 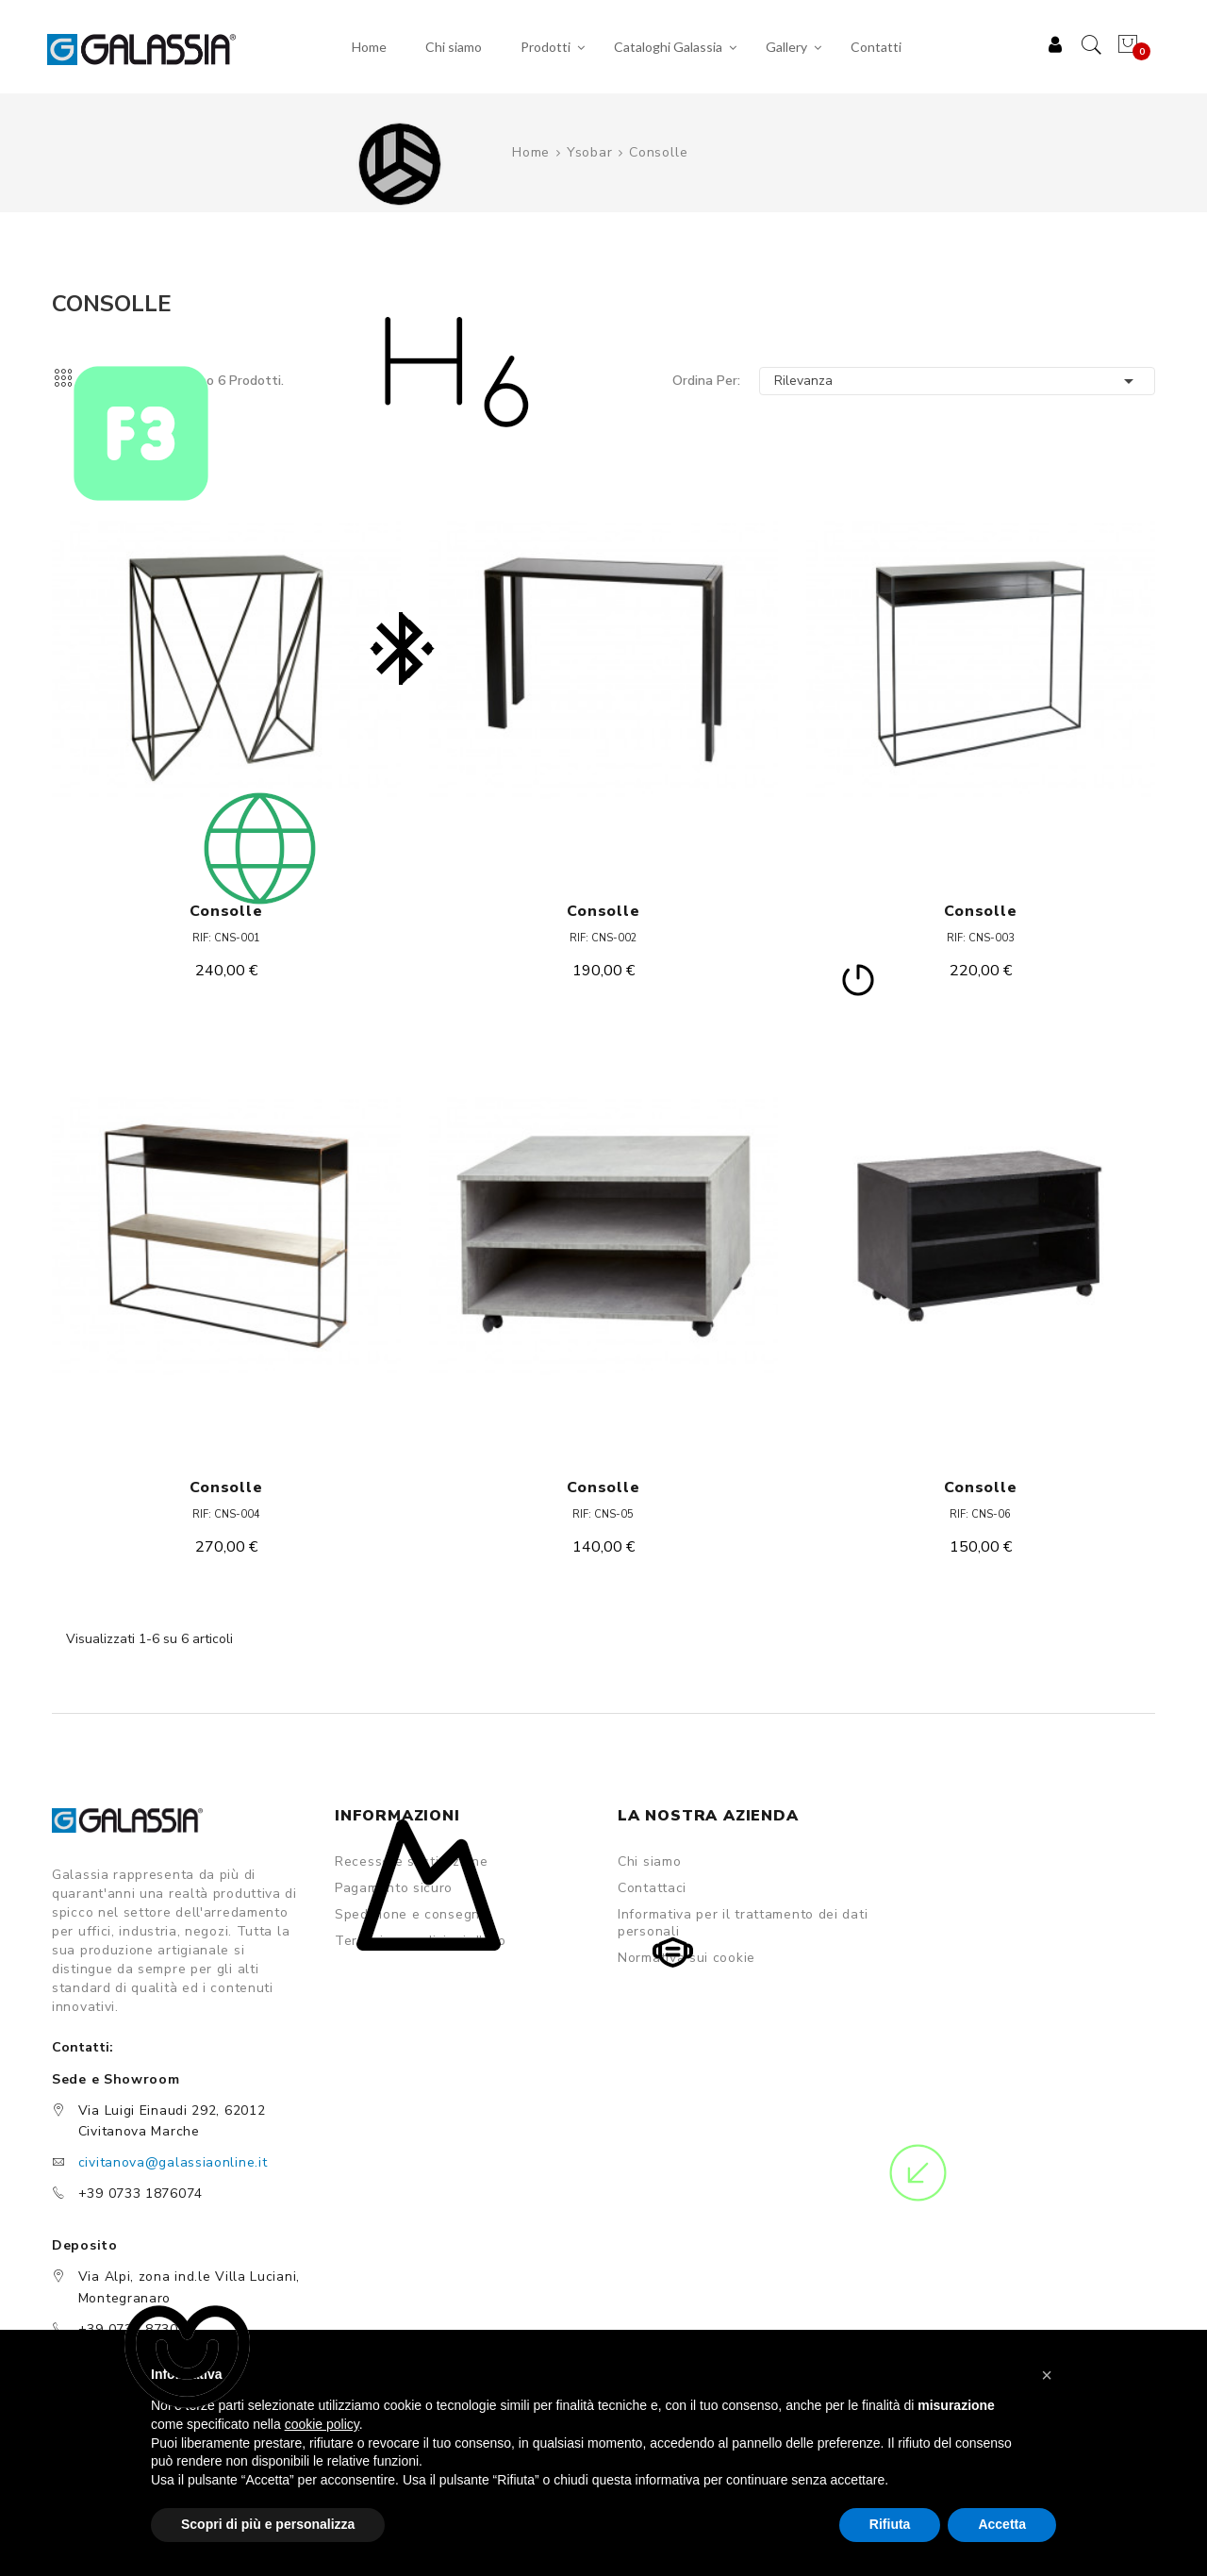 What do you see at coordinates (141, 433) in the screenshot?
I see `keyboard shortcut indicator for F3 function key` at bounding box center [141, 433].